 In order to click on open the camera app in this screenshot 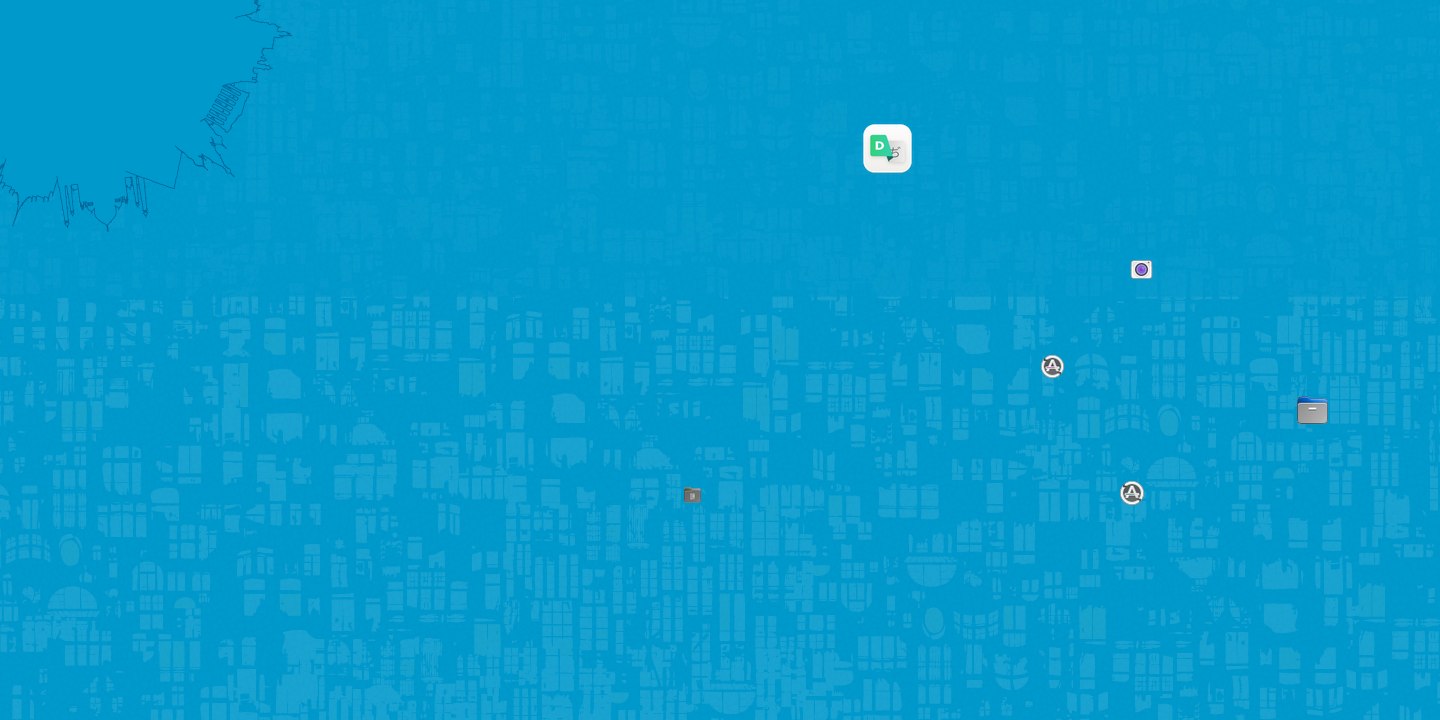, I will do `click(1141, 269)`.